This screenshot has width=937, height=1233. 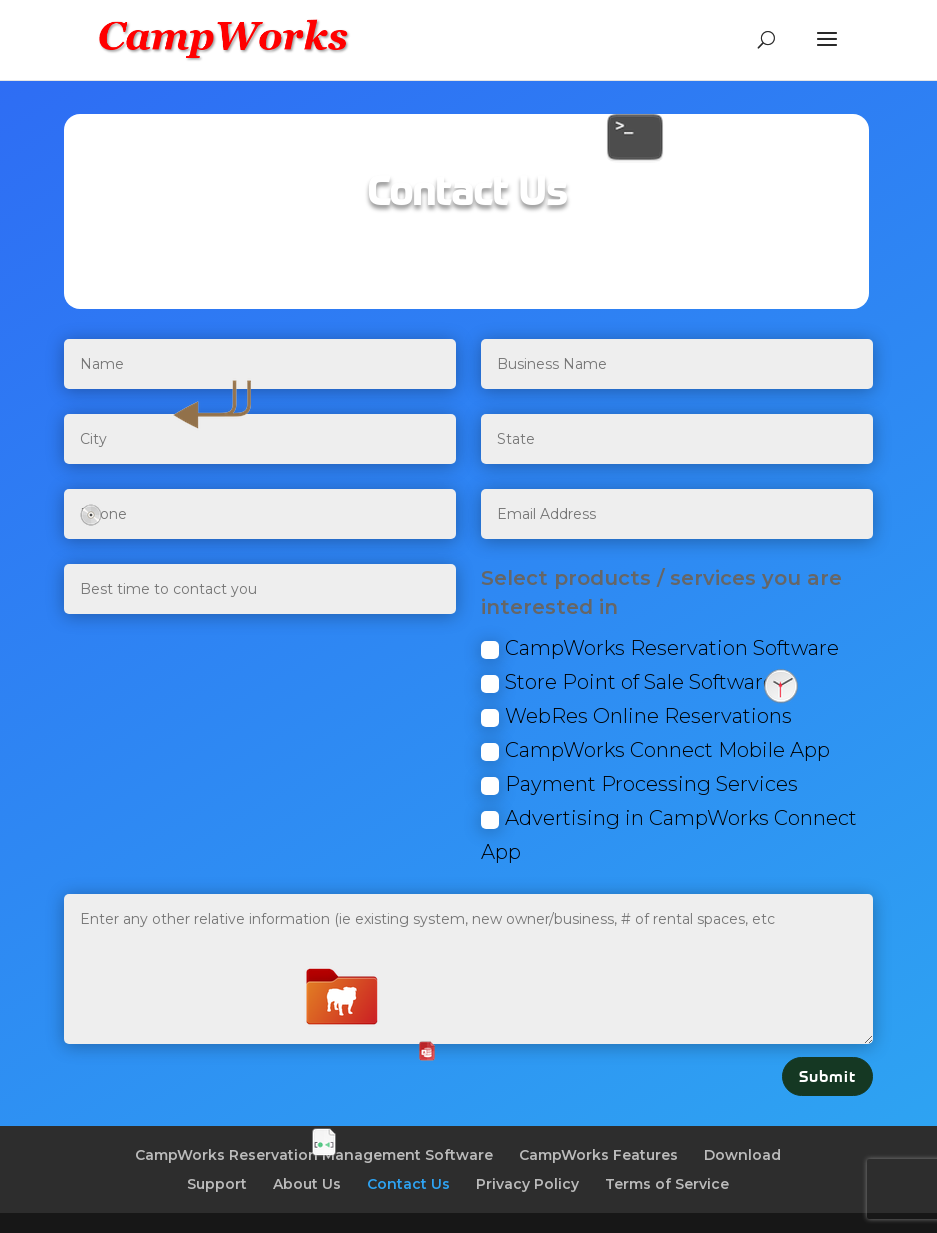 I want to click on open the terminal application, so click(x=635, y=137).